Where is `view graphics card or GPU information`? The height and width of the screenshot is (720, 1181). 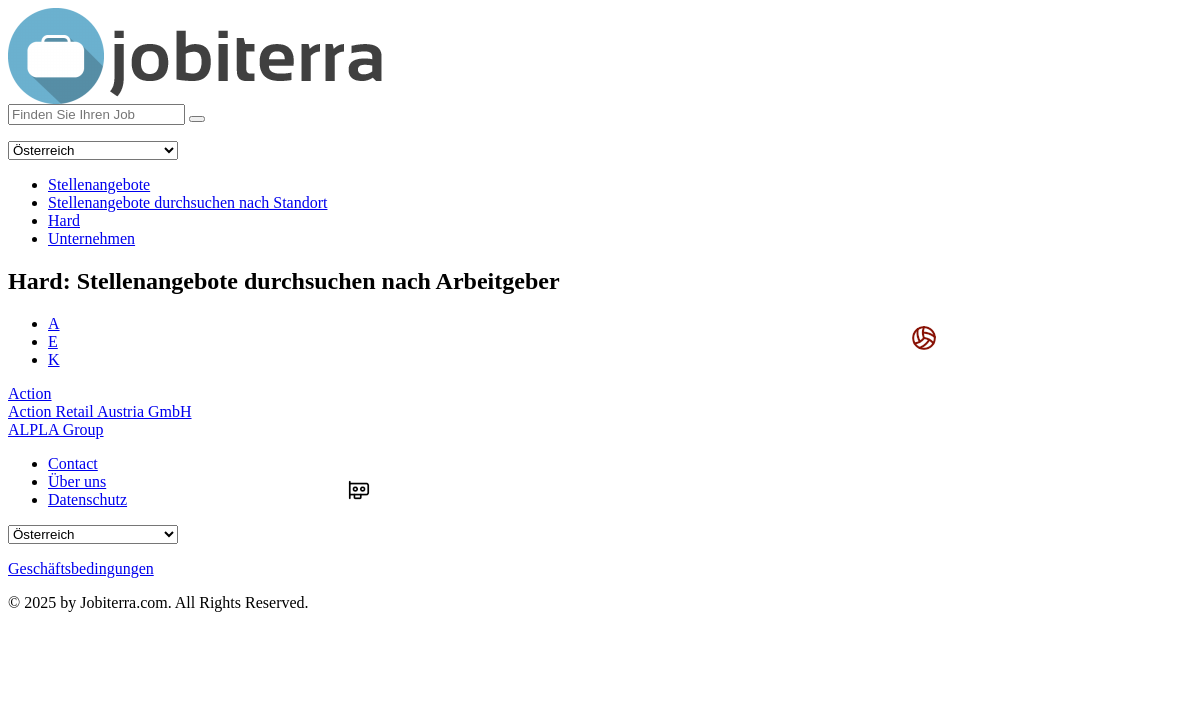 view graphics card or GPU information is located at coordinates (359, 490).